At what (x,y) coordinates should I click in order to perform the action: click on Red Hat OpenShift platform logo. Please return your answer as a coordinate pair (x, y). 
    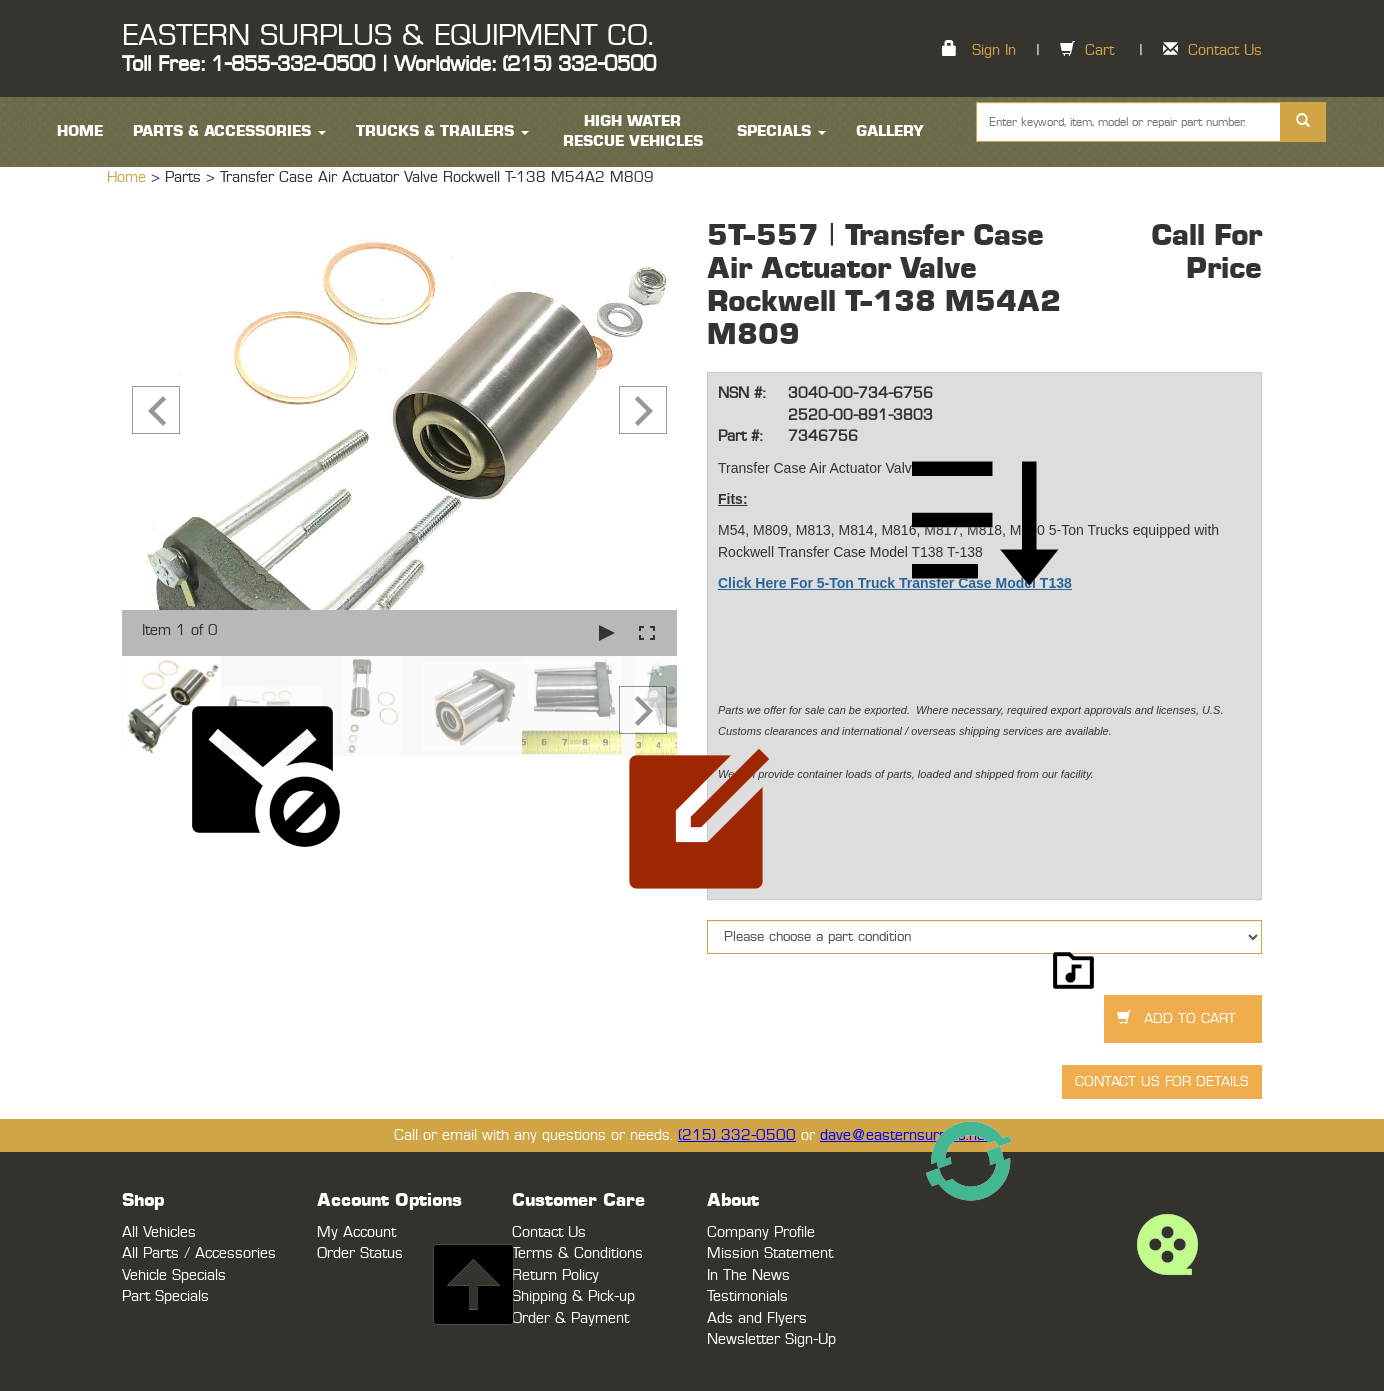
    Looking at the image, I should click on (969, 1161).